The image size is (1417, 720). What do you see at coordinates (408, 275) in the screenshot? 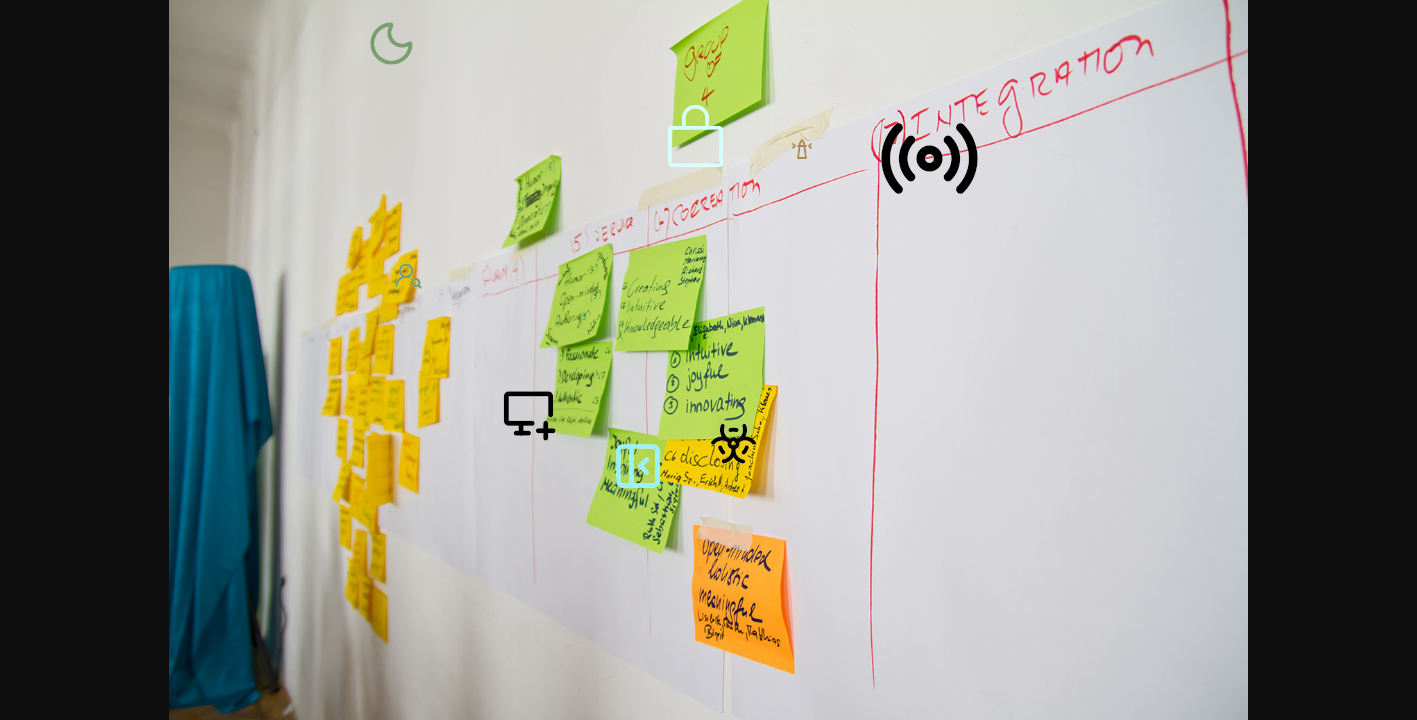
I see `search for a user or contact` at bounding box center [408, 275].